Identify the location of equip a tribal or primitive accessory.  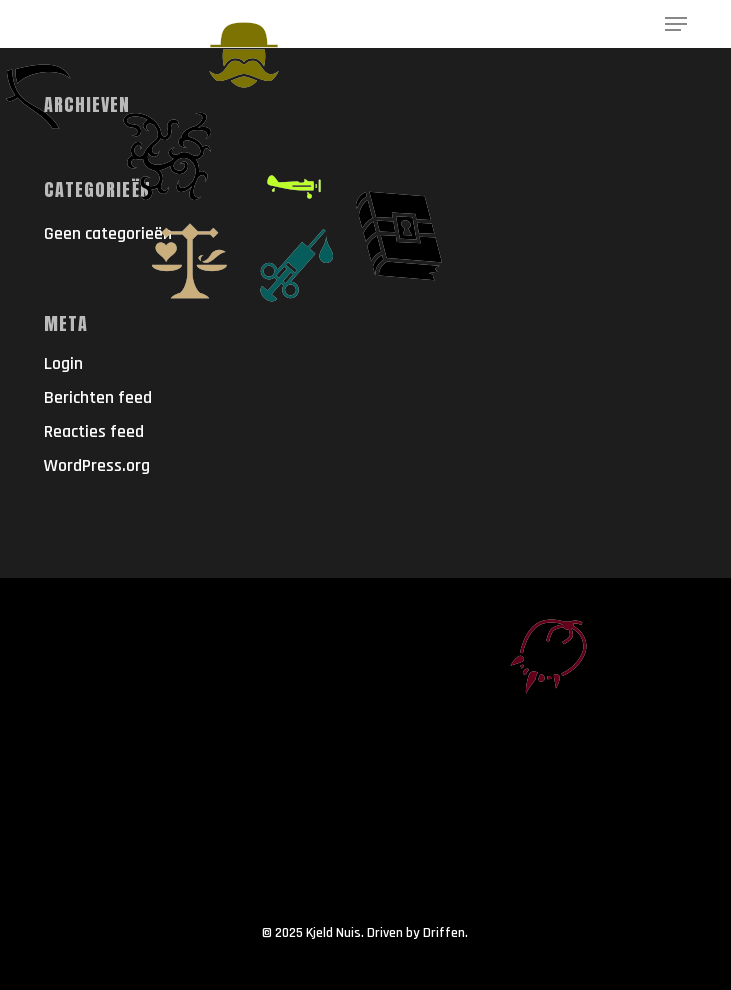
(548, 656).